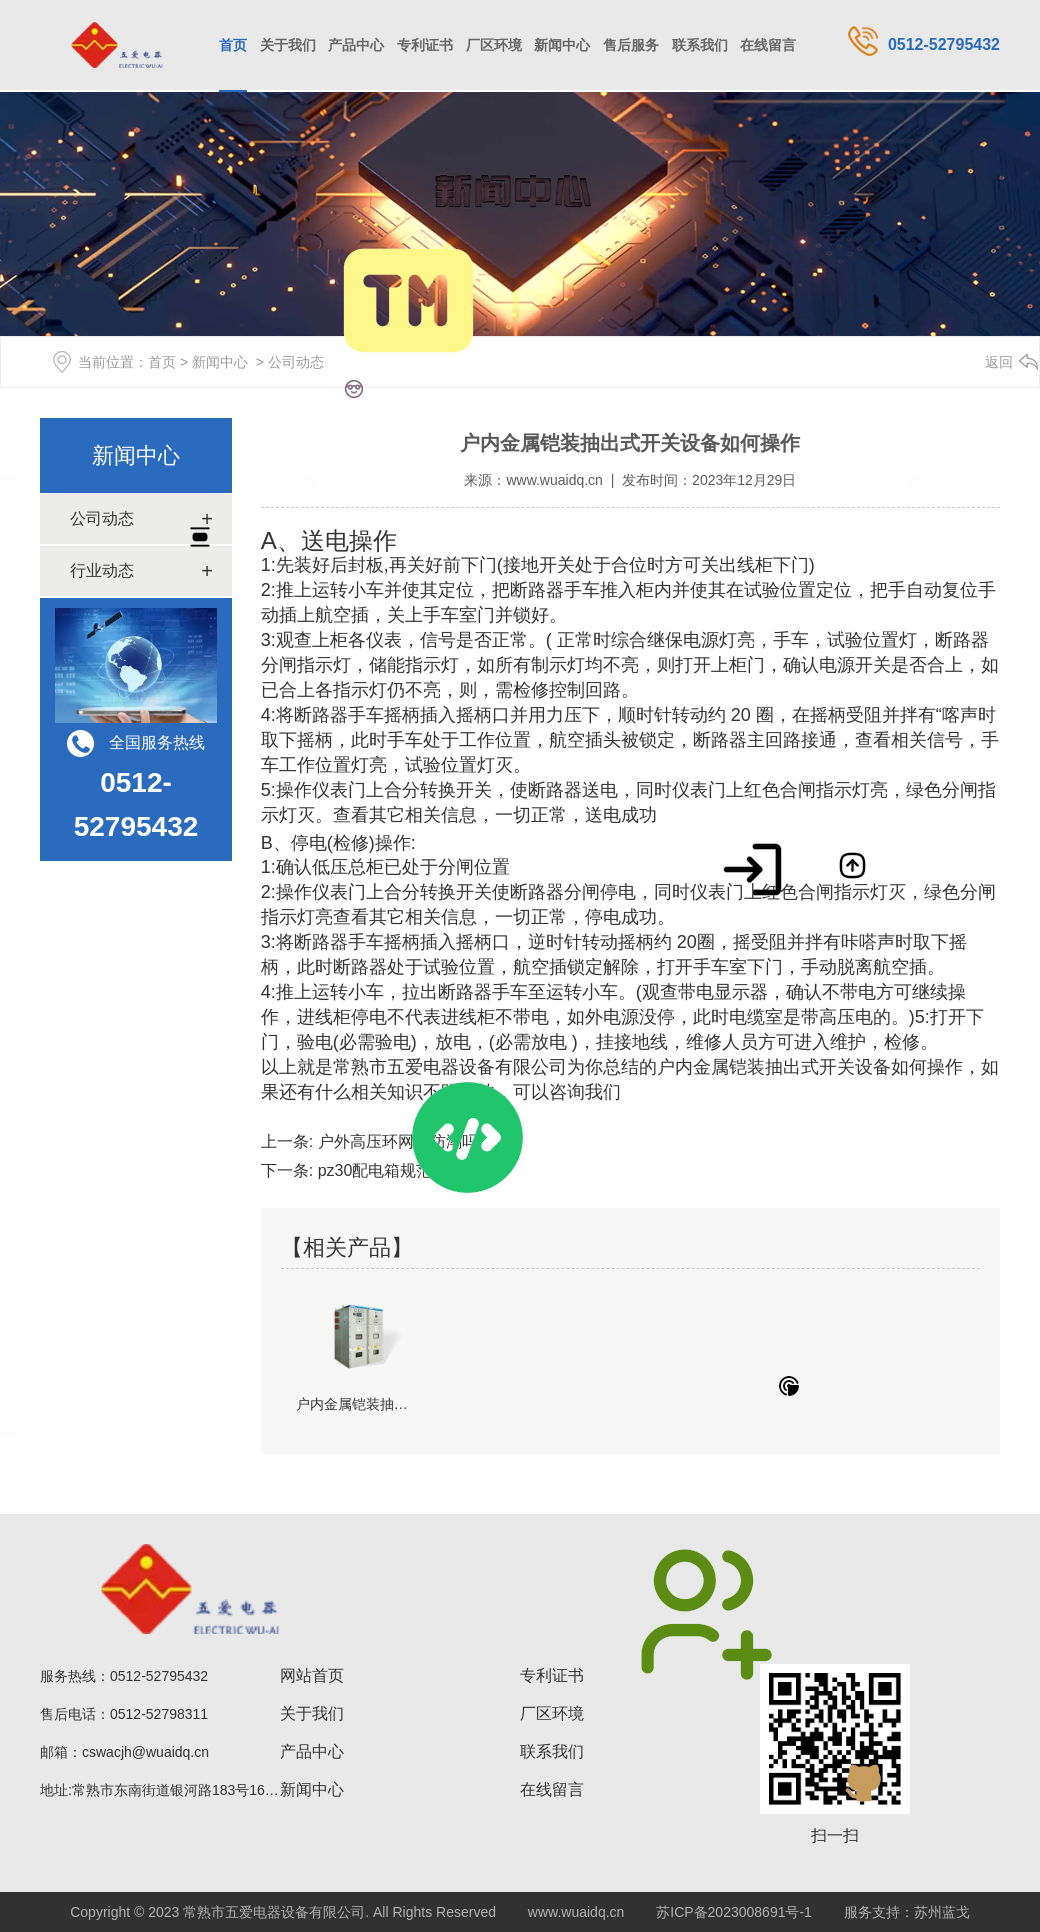 This screenshot has width=1040, height=1932. I want to click on view GitHub profile or repository, so click(864, 1783).